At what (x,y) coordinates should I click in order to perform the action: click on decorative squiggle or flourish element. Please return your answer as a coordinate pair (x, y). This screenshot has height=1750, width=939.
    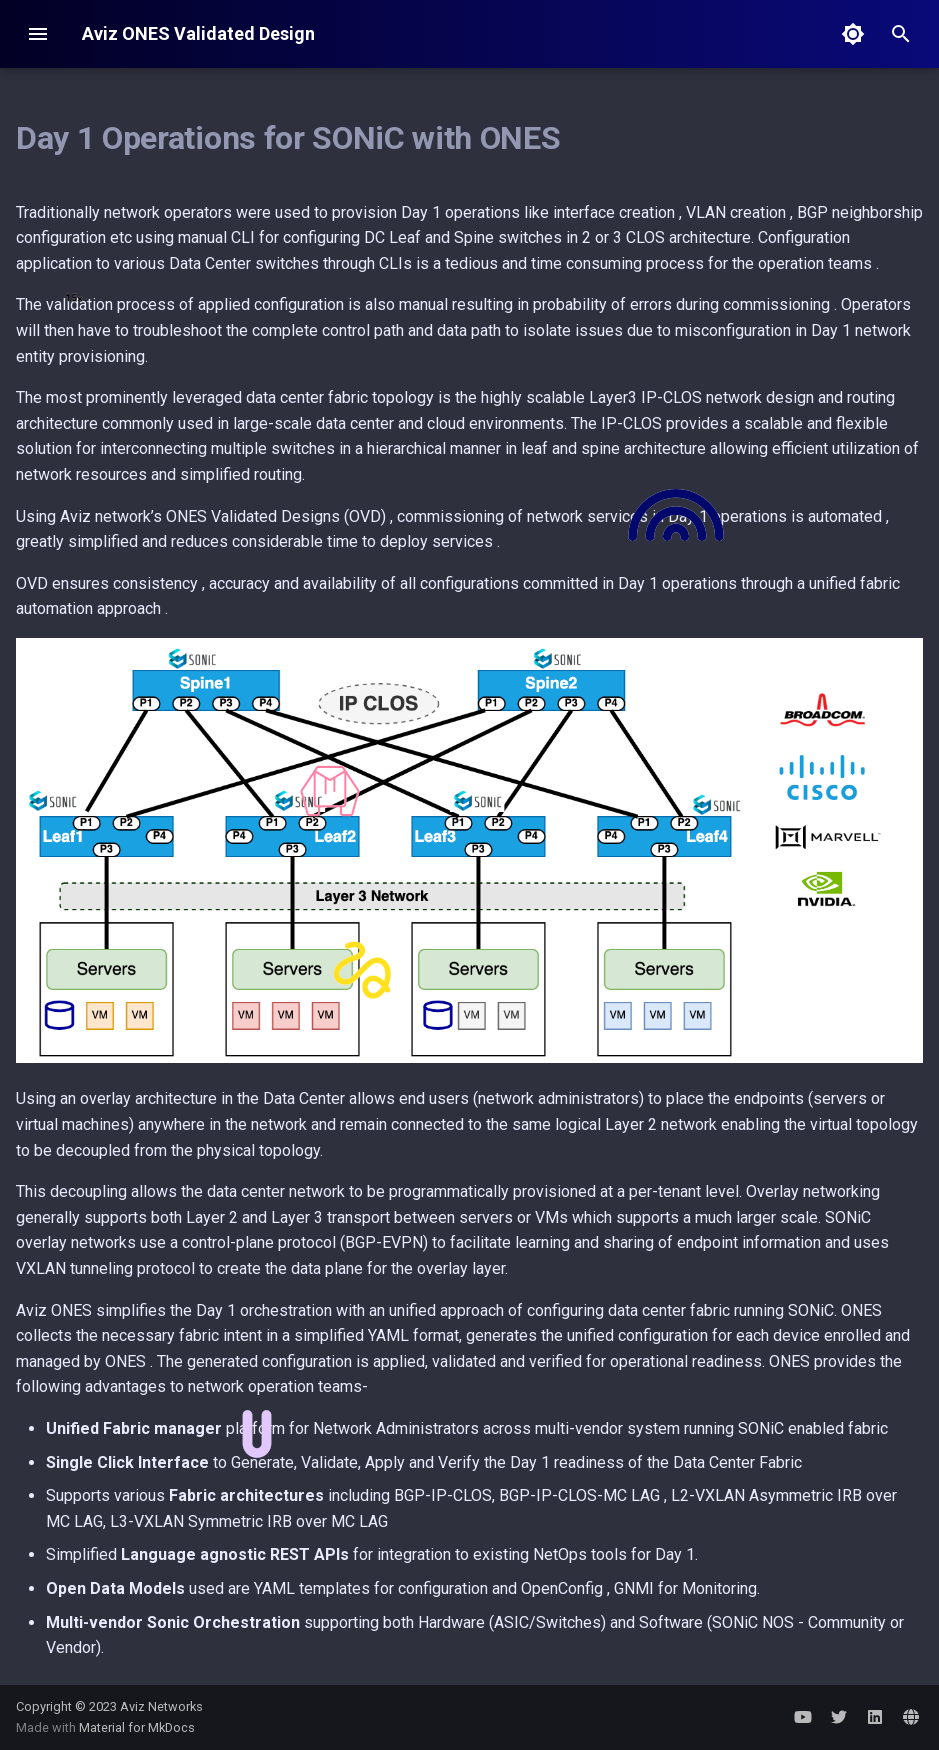
    Looking at the image, I should click on (362, 970).